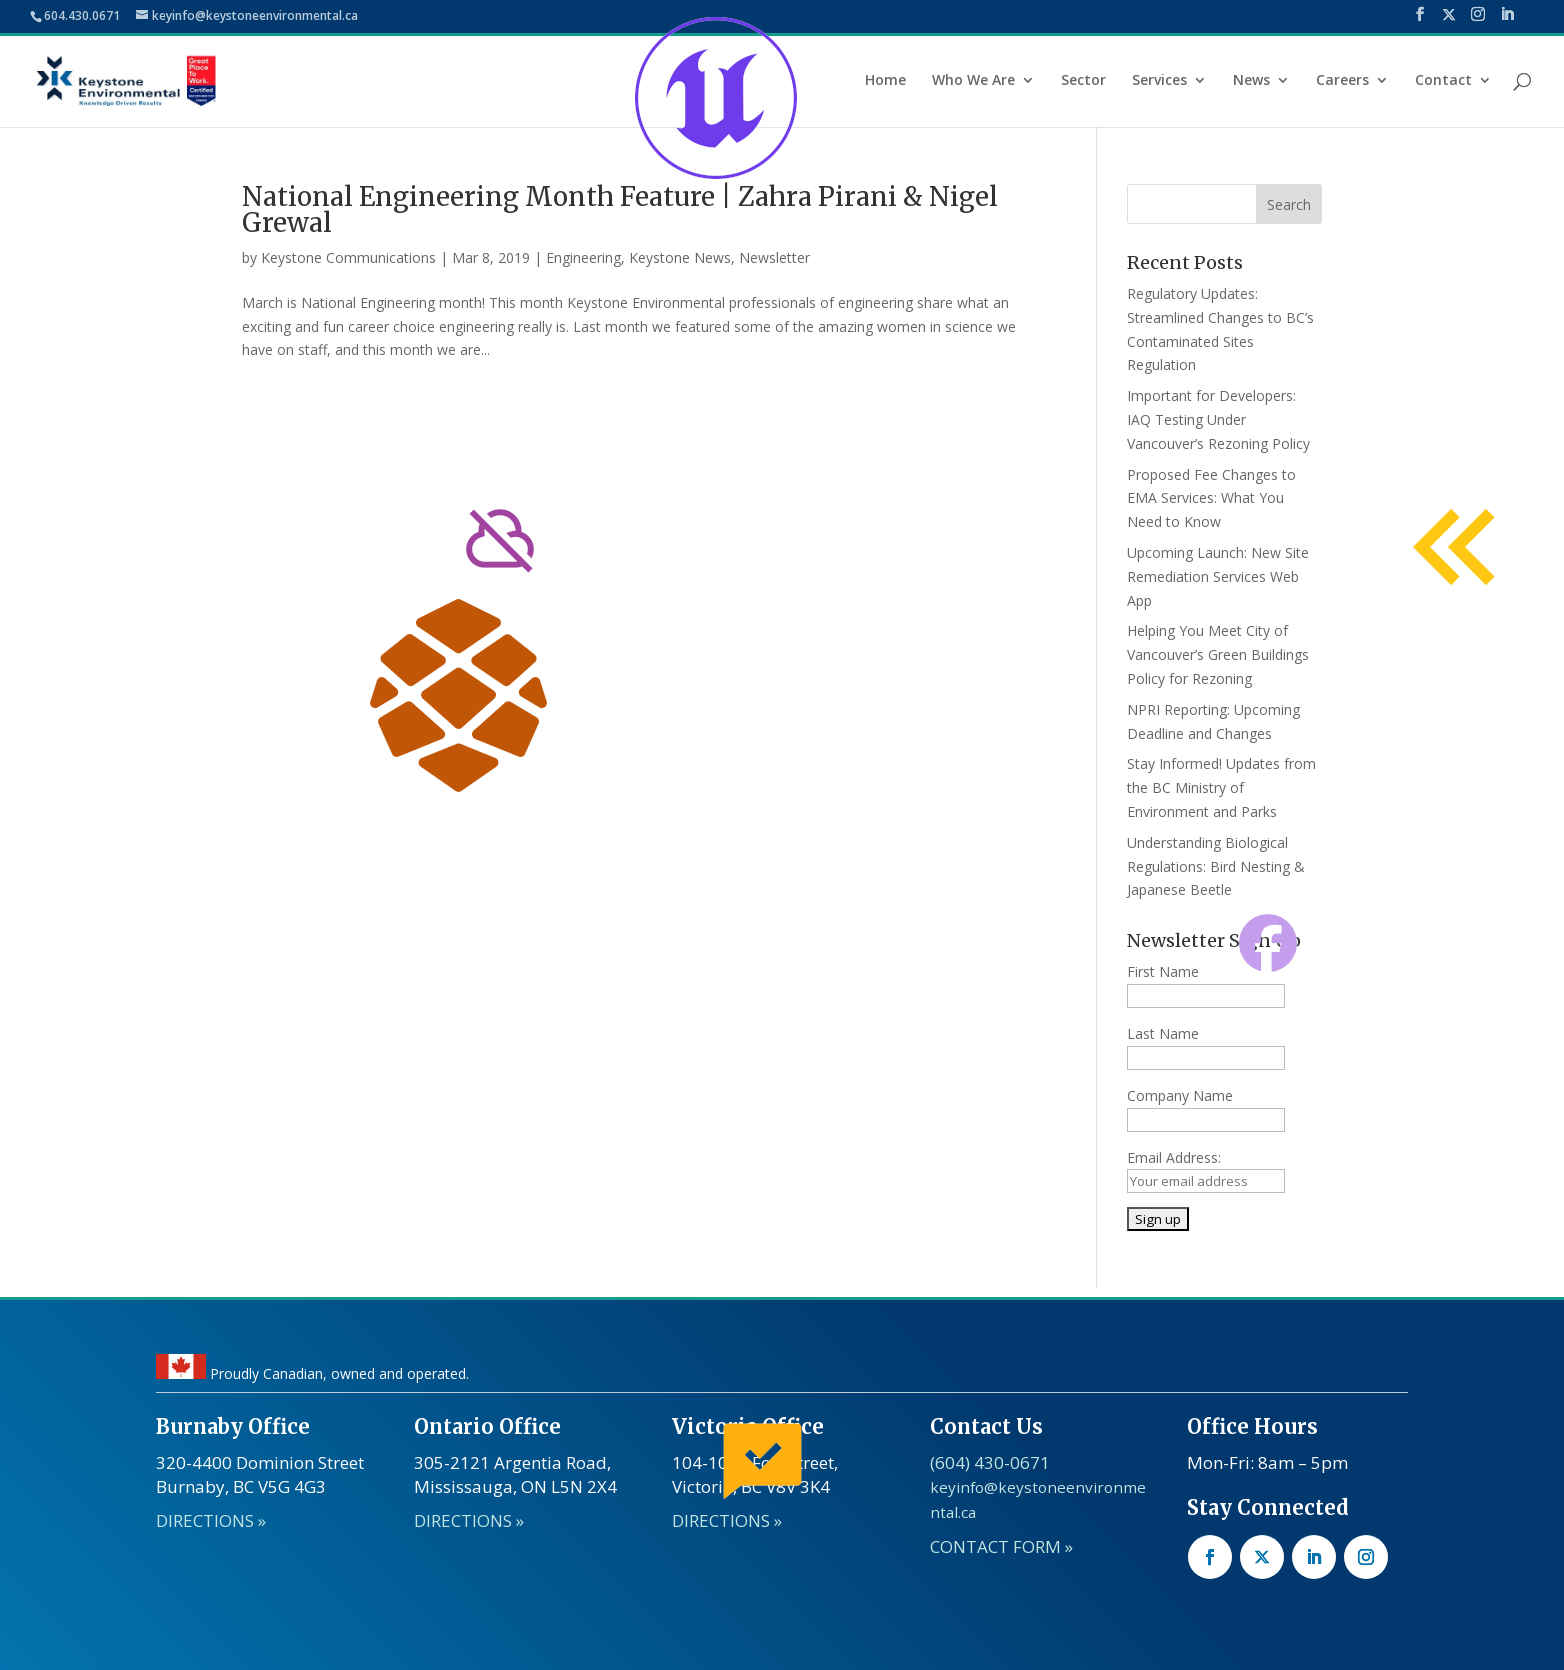 Image resolution: width=1564 pixels, height=1670 pixels. I want to click on go back to the previous section, so click(1457, 547).